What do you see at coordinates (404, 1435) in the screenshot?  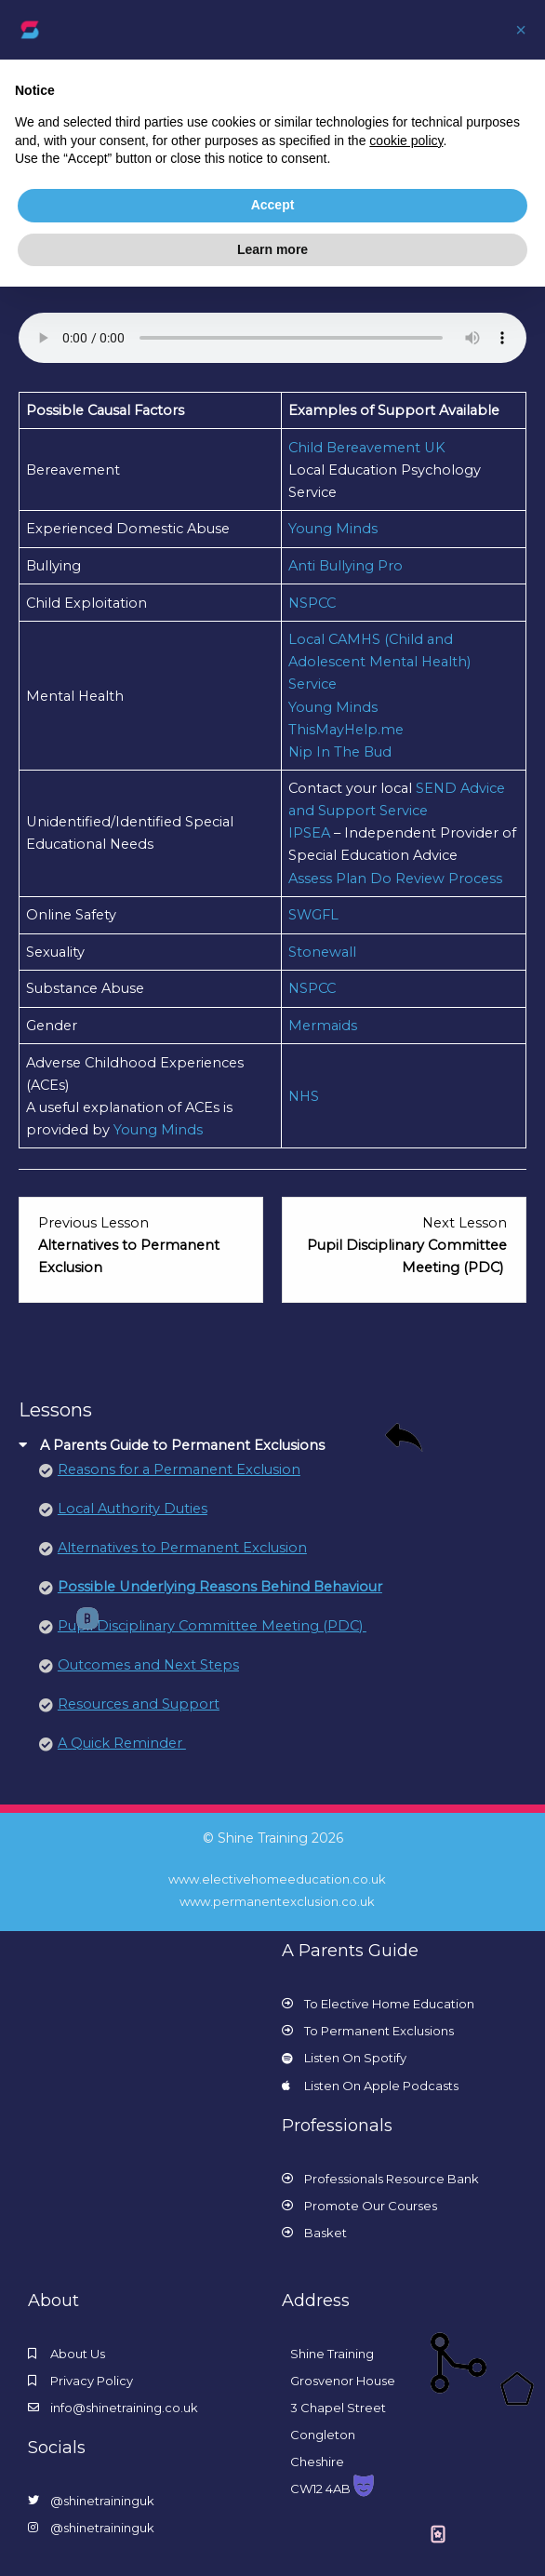 I see `reply to a message` at bounding box center [404, 1435].